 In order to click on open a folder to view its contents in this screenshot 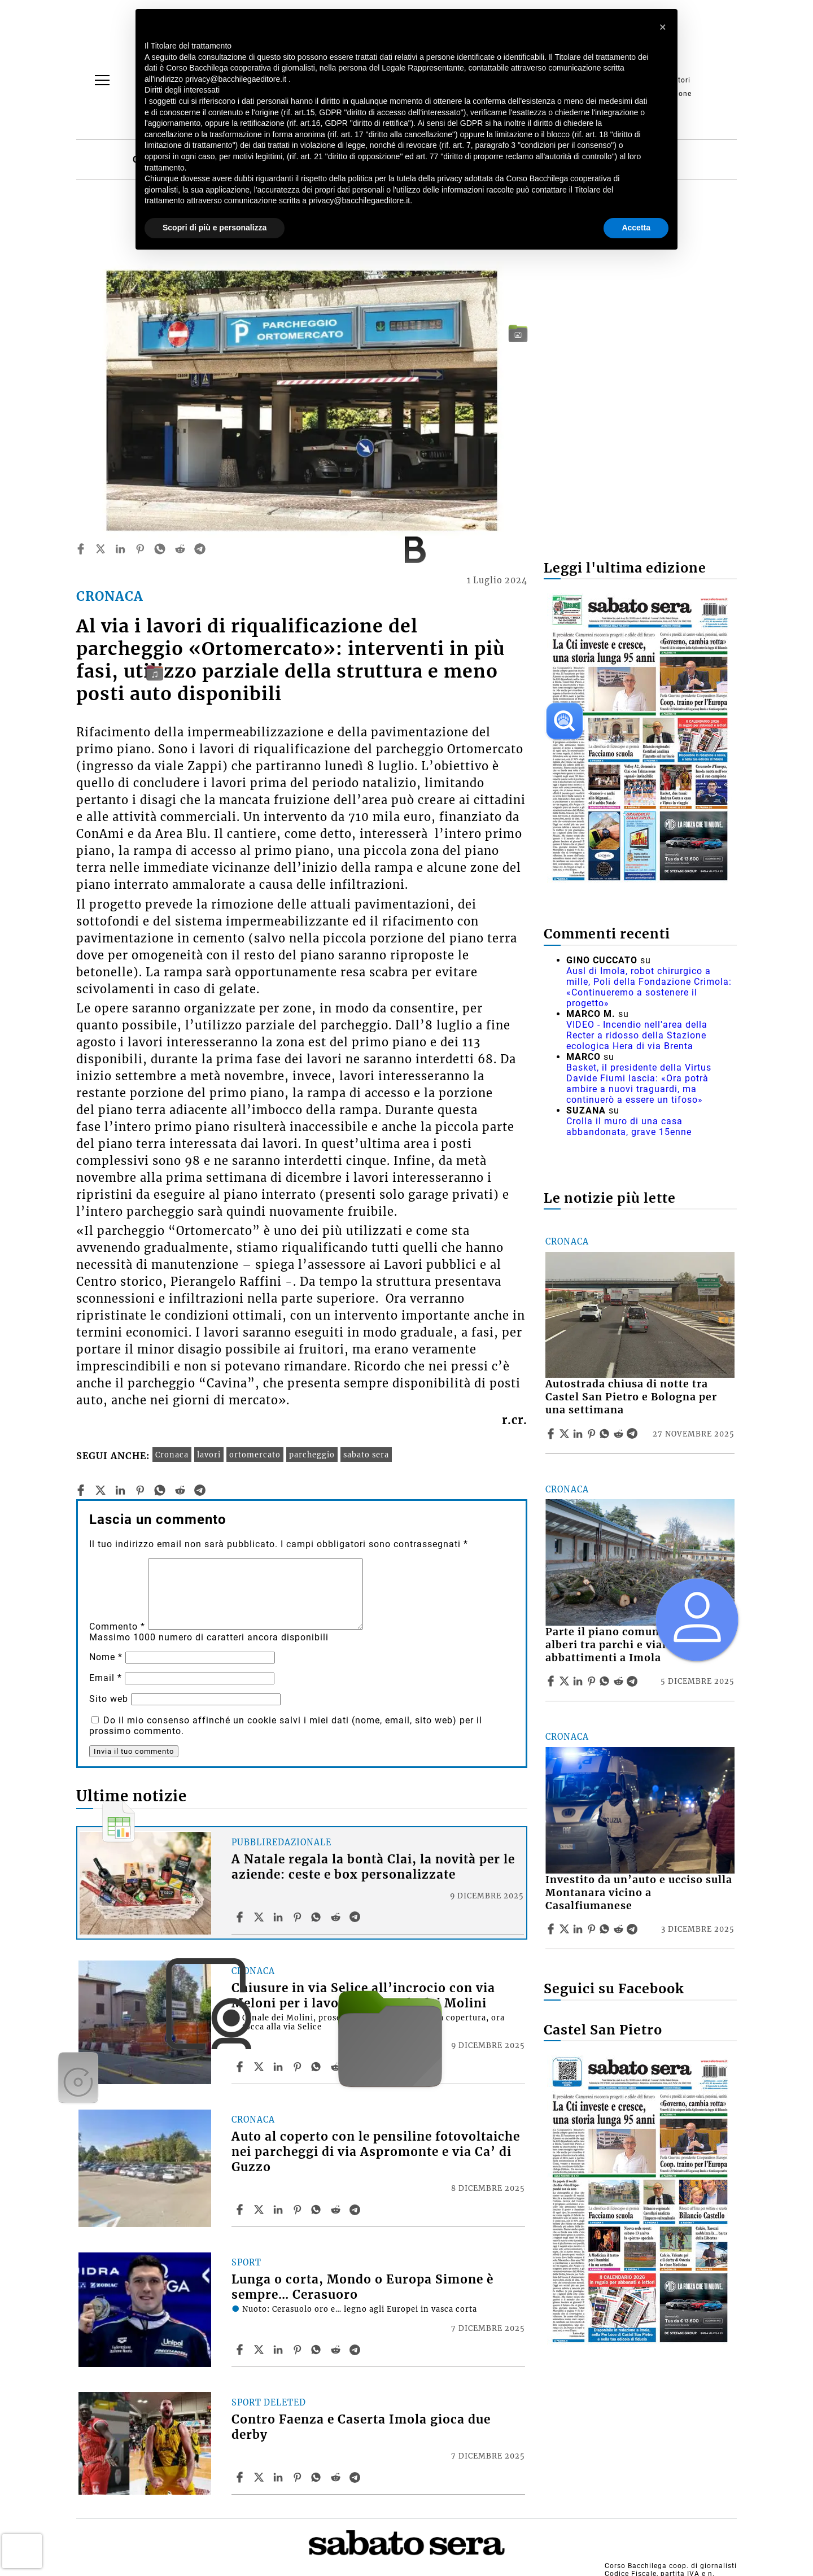, I will do `click(390, 2039)`.